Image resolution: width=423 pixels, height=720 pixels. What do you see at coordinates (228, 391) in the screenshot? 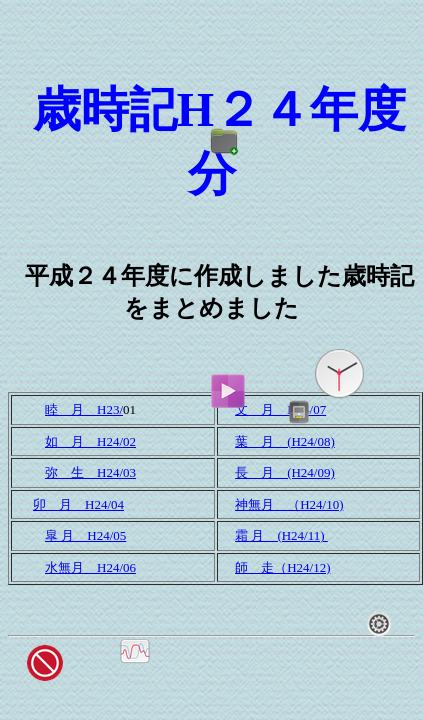
I see `access audio and video codec settings` at bounding box center [228, 391].